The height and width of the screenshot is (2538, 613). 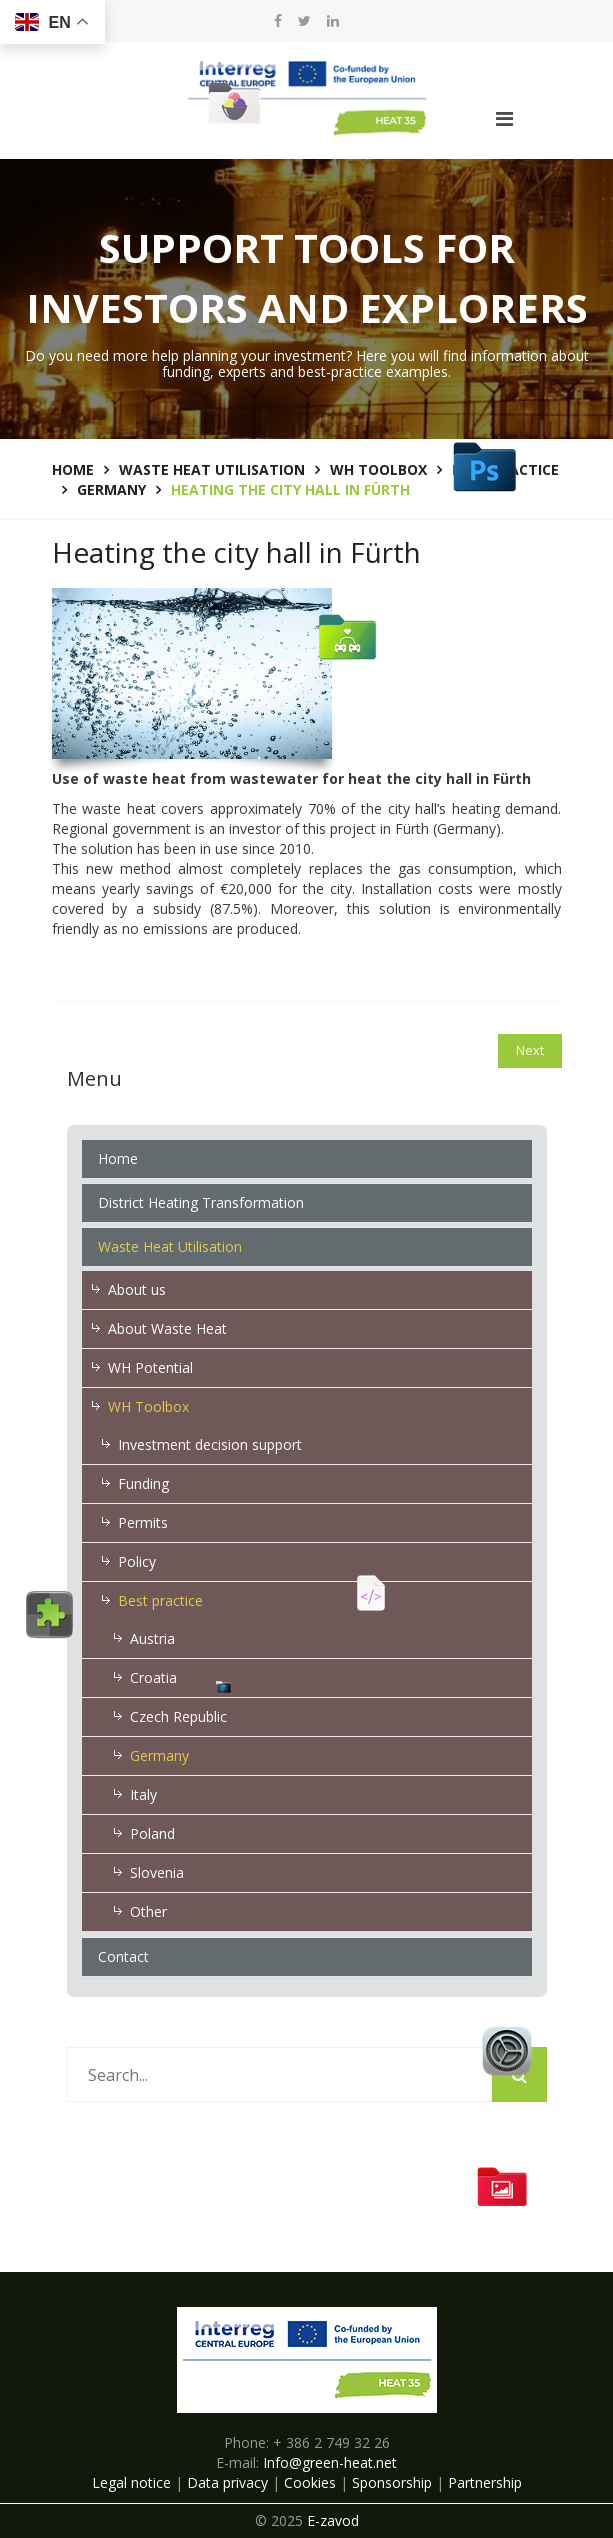 What do you see at coordinates (507, 2051) in the screenshot?
I see `open system preferences or settings` at bounding box center [507, 2051].